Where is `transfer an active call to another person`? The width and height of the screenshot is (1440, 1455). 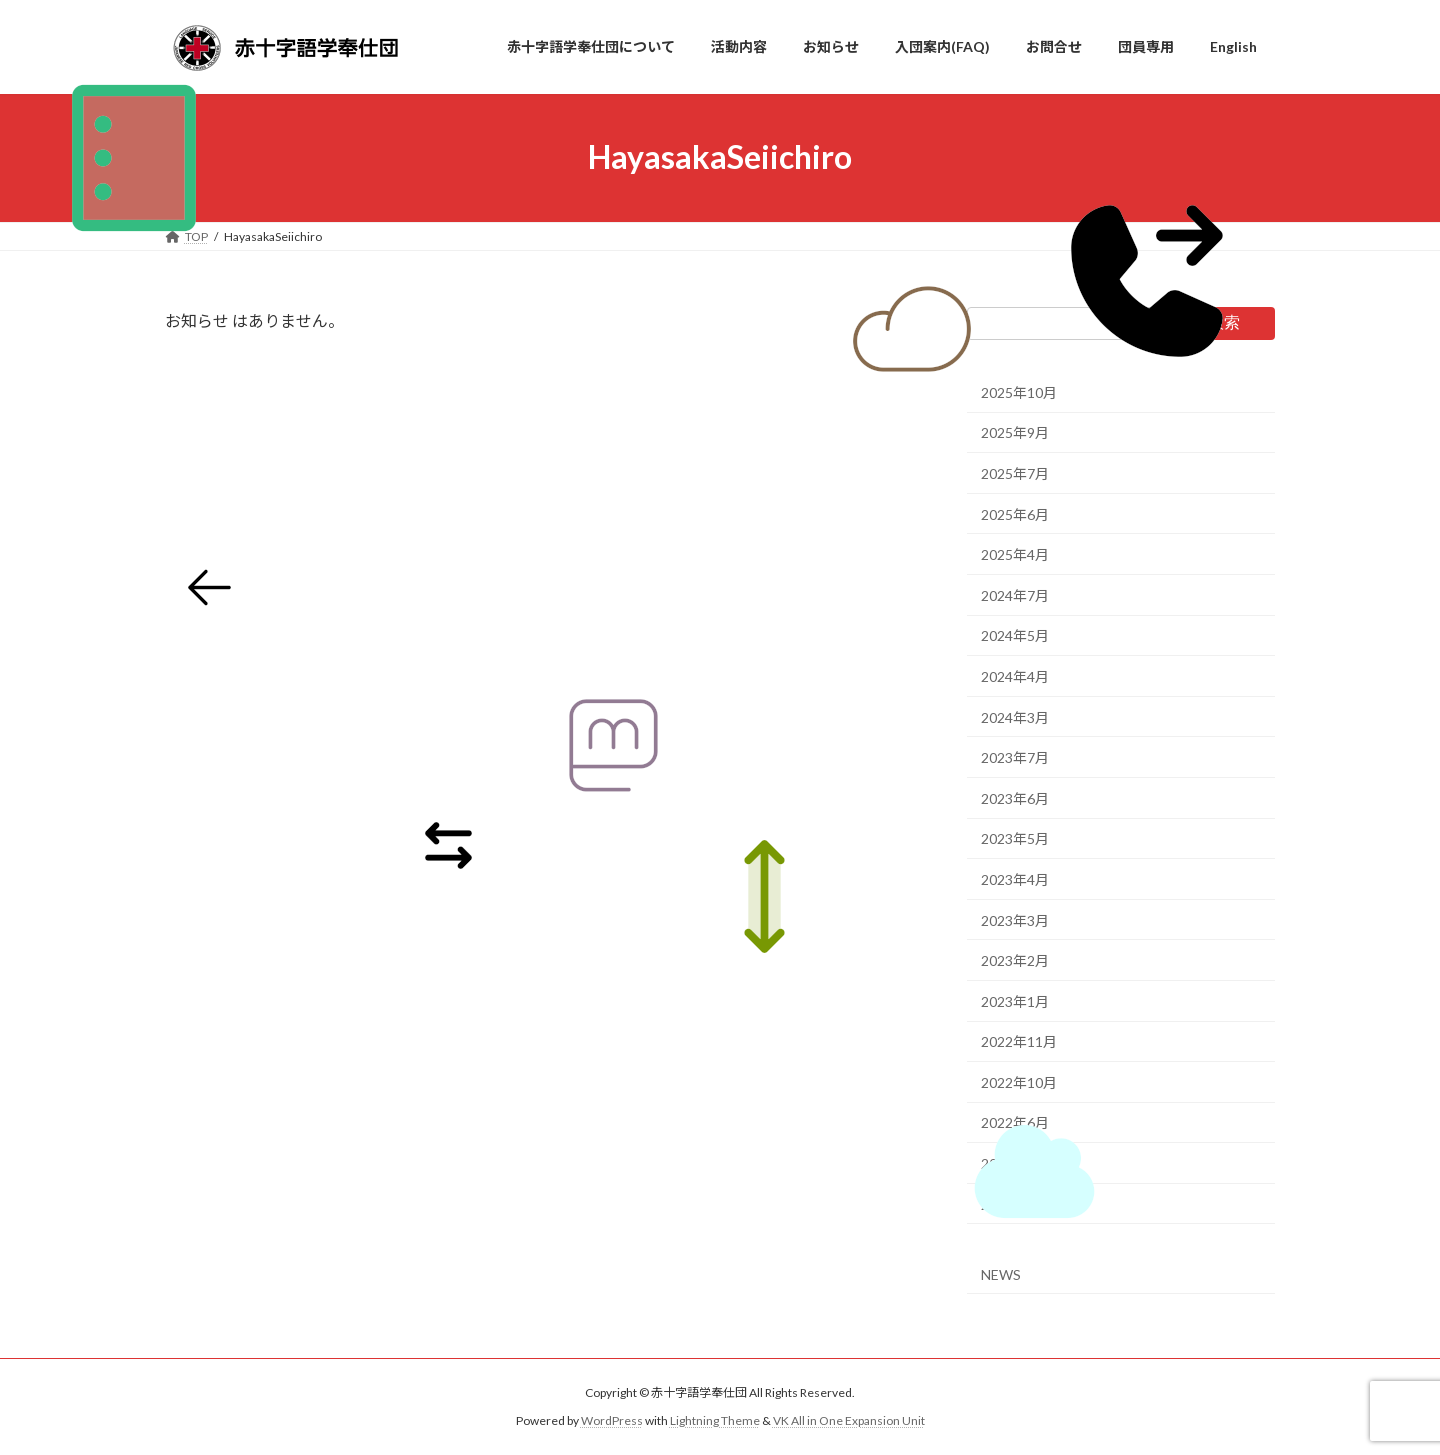
transfer an active call to another person is located at coordinates (1150, 278).